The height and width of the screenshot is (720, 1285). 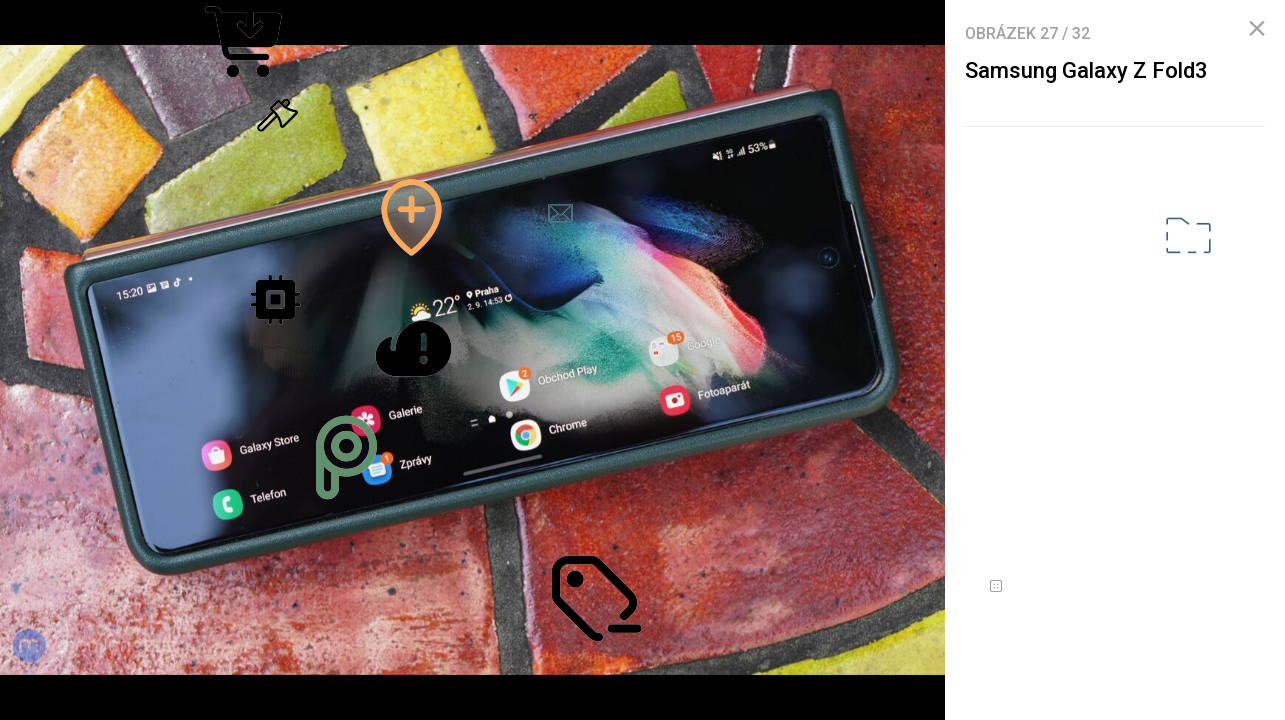 What do you see at coordinates (594, 598) in the screenshot?
I see `remove a tag or label` at bounding box center [594, 598].